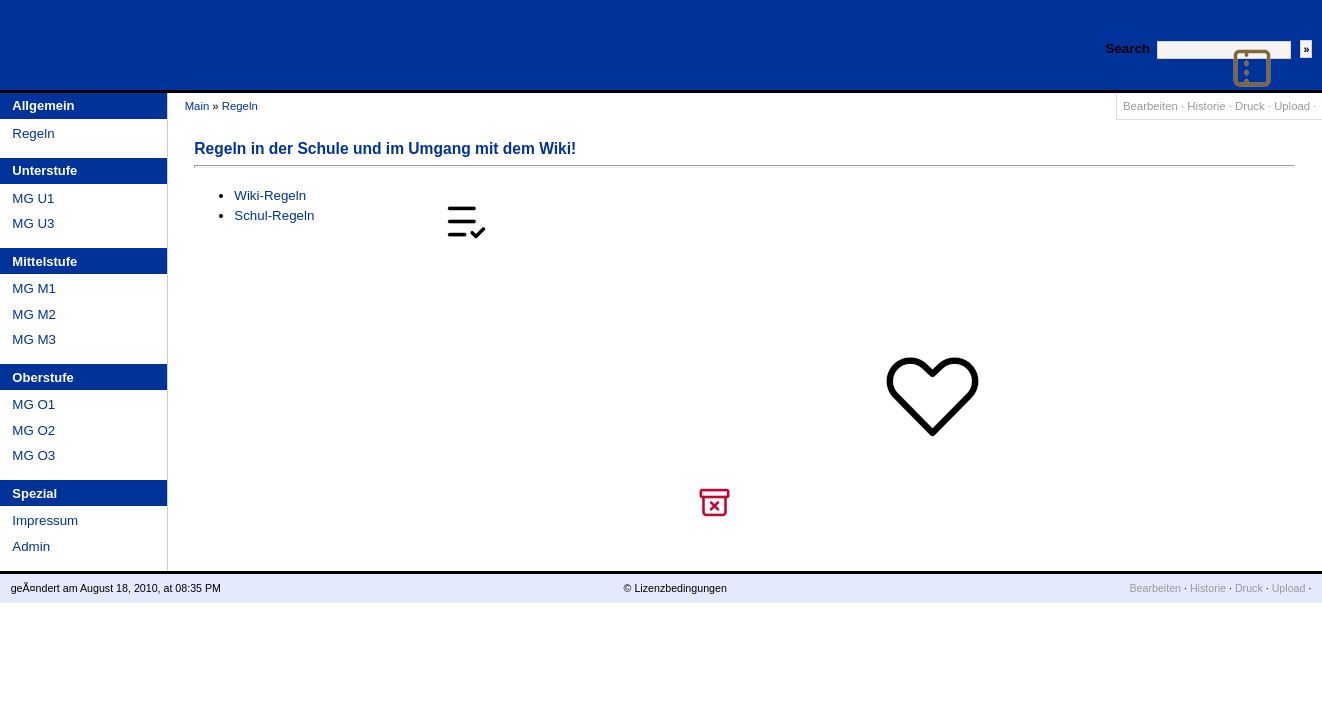  I want to click on view completed tasks, so click(466, 221).